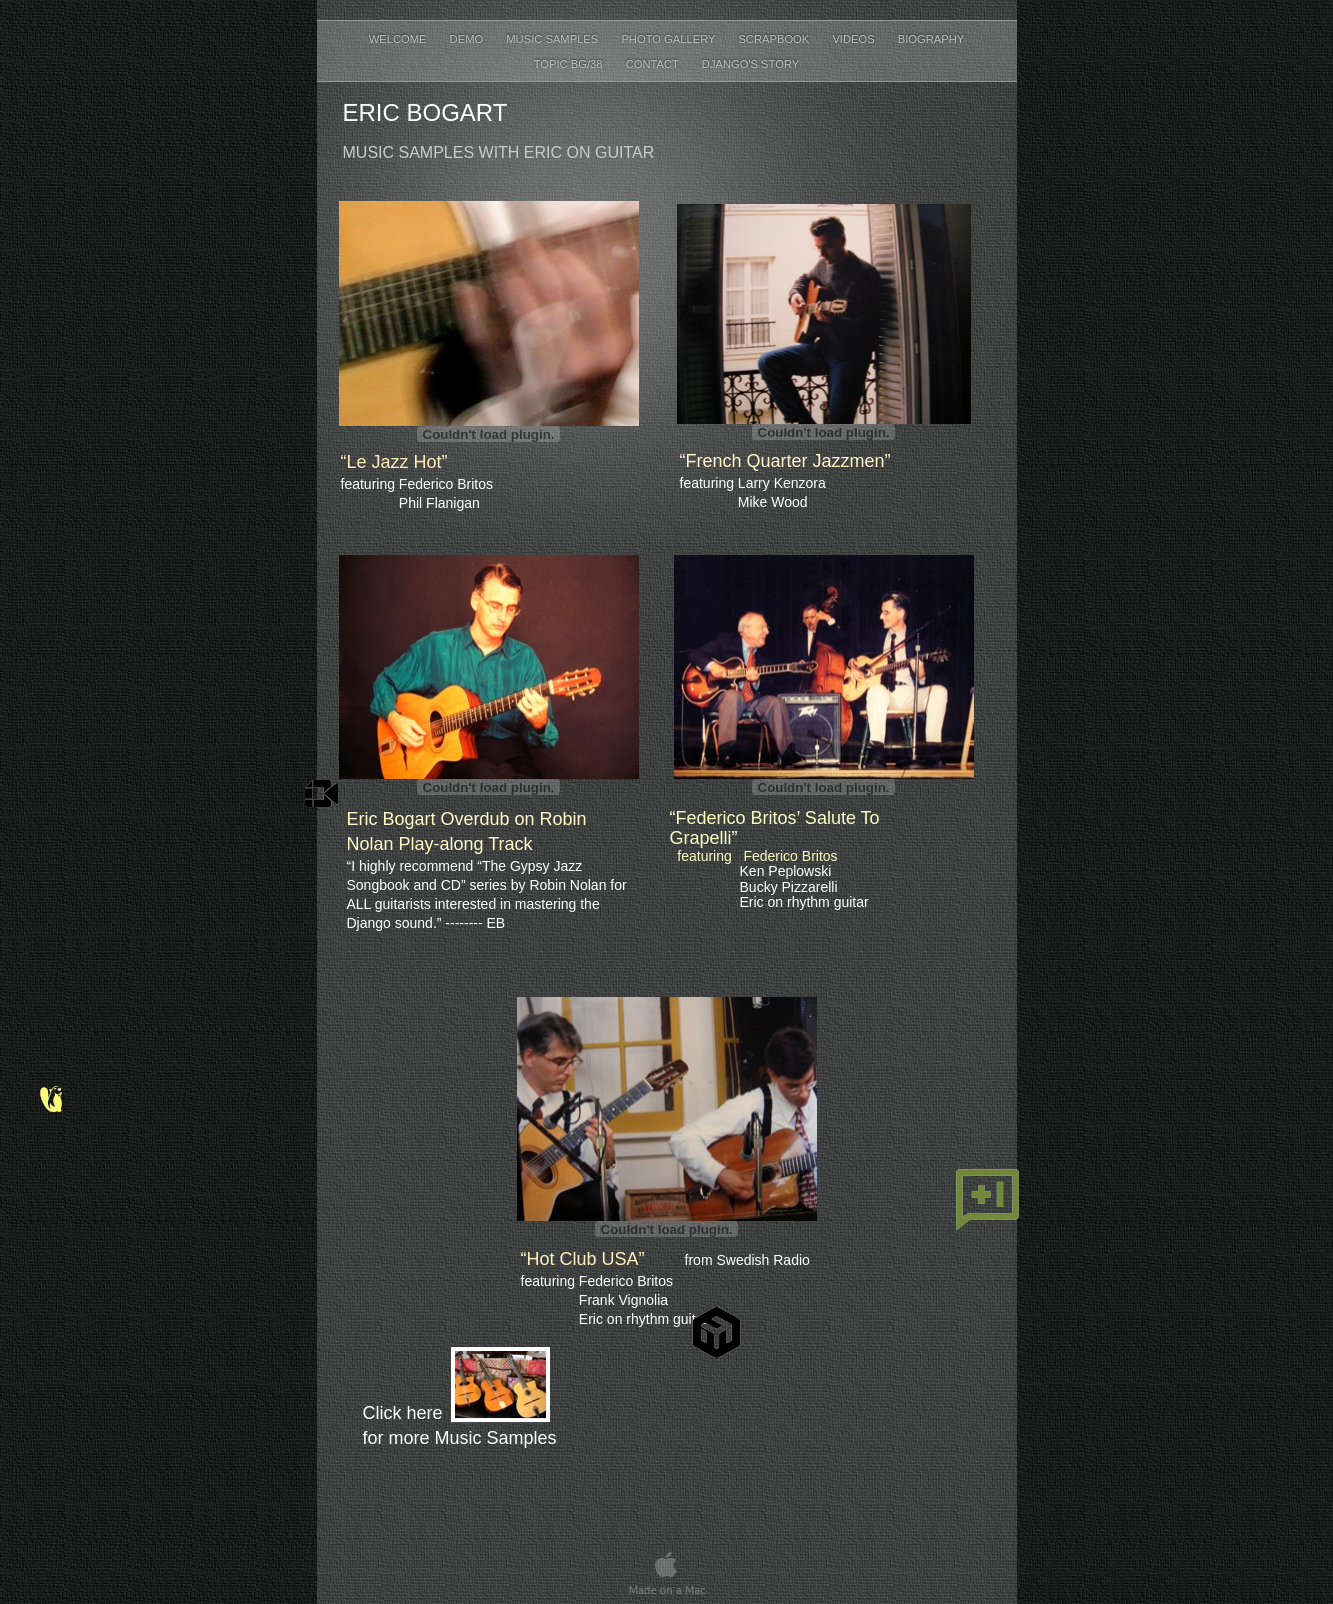 The image size is (1333, 1604). Describe the element at coordinates (51, 1099) in the screenshot. I see `open dbeaver database management application` at that location.